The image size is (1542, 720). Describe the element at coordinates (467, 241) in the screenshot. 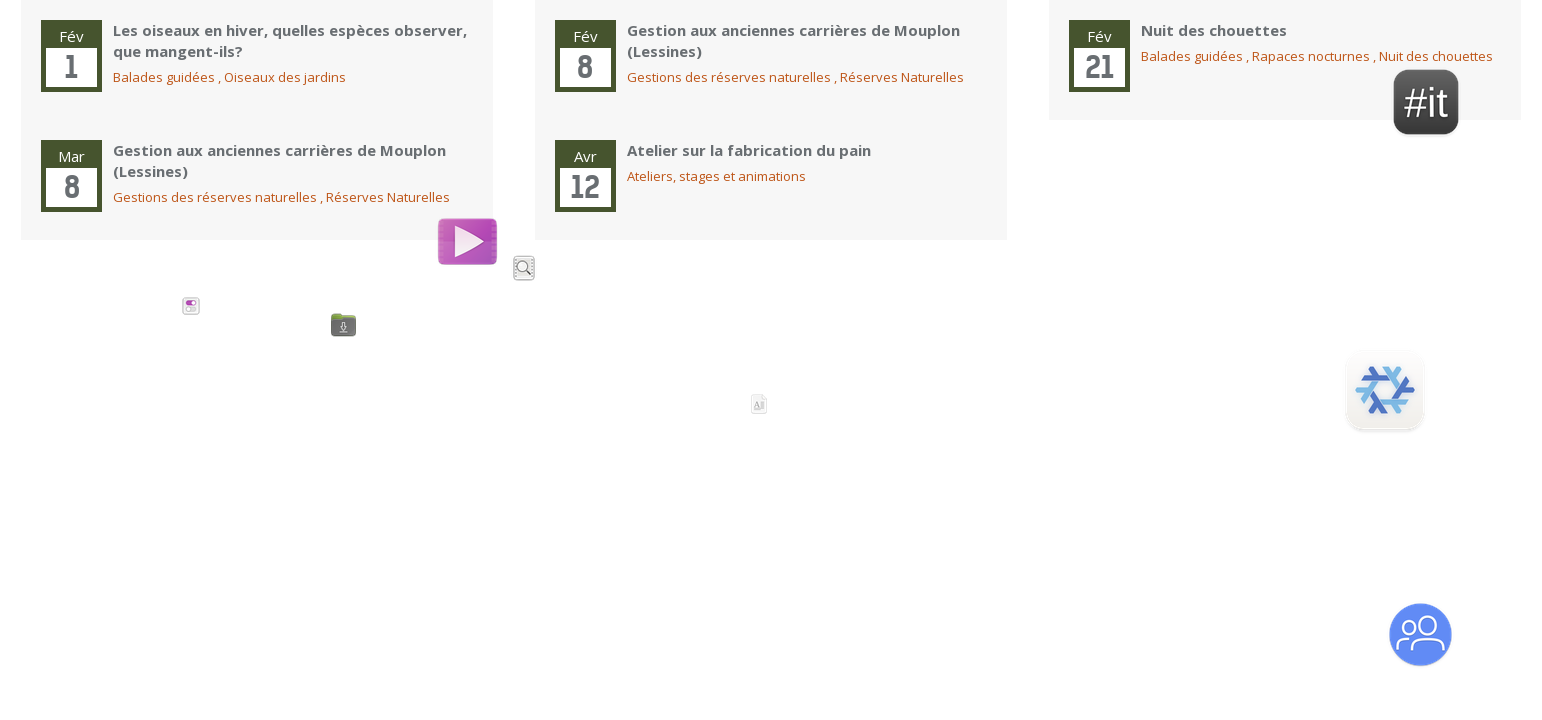

I see `open celluloid media player` at that location.